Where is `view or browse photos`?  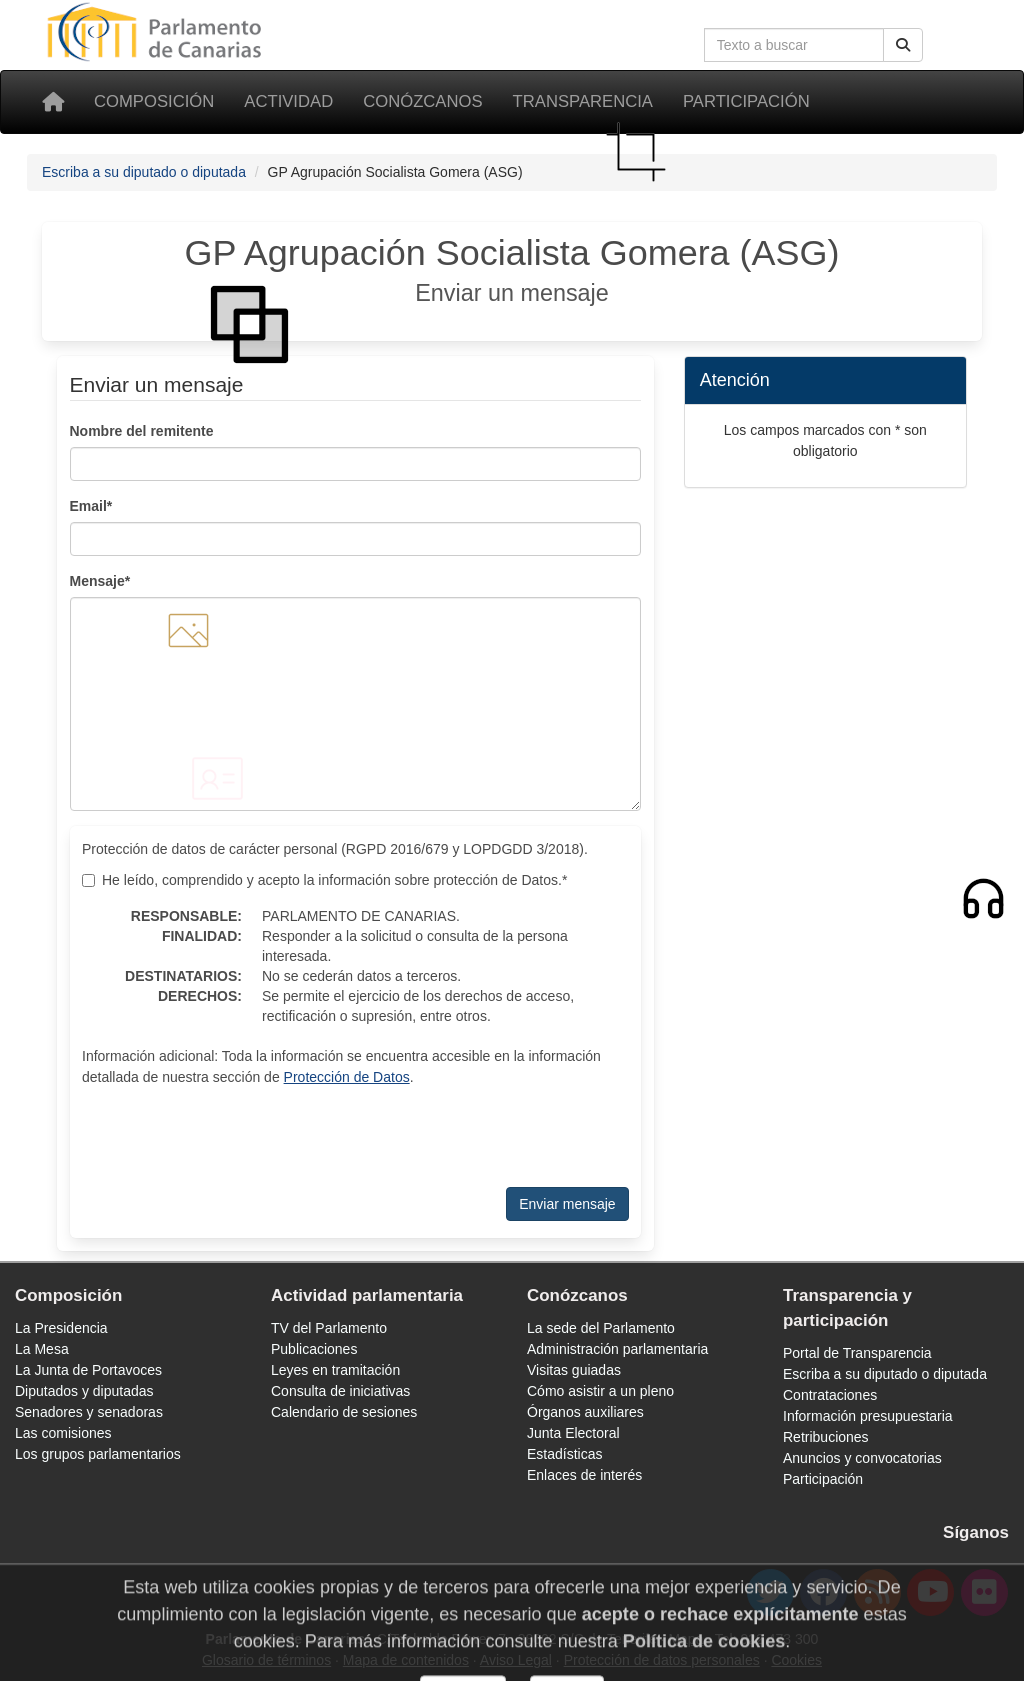 view or browse photos is located at coordinates (188, 630).